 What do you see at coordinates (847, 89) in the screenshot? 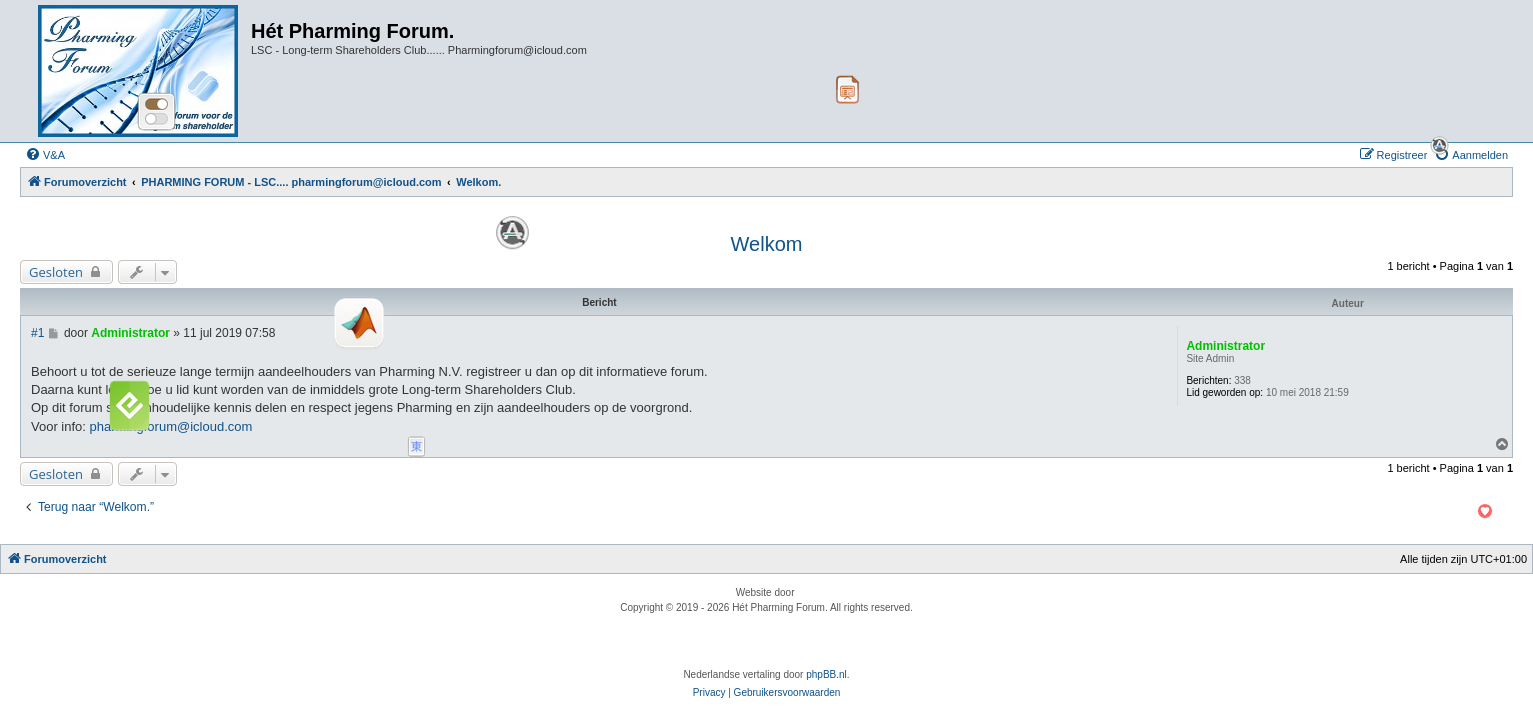
I see `a libreoffice impress presentation file` at bounding box center [847, 89].